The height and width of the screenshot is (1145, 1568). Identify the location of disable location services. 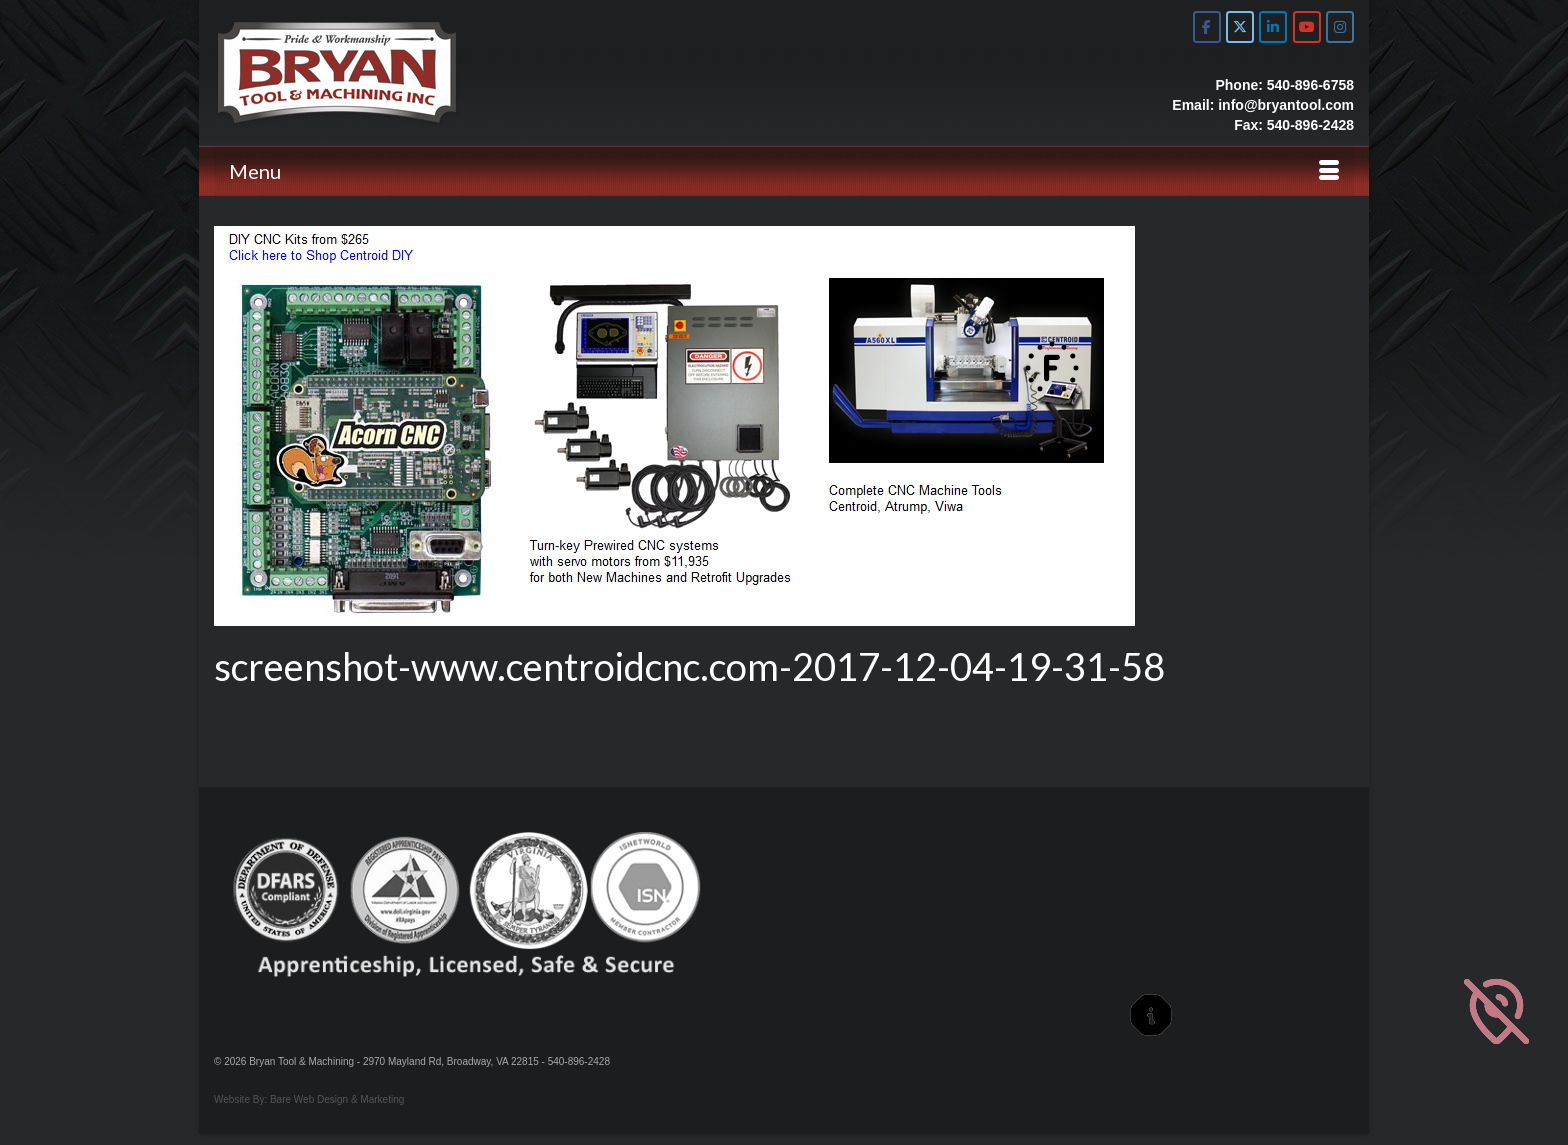
(1496, 1011).